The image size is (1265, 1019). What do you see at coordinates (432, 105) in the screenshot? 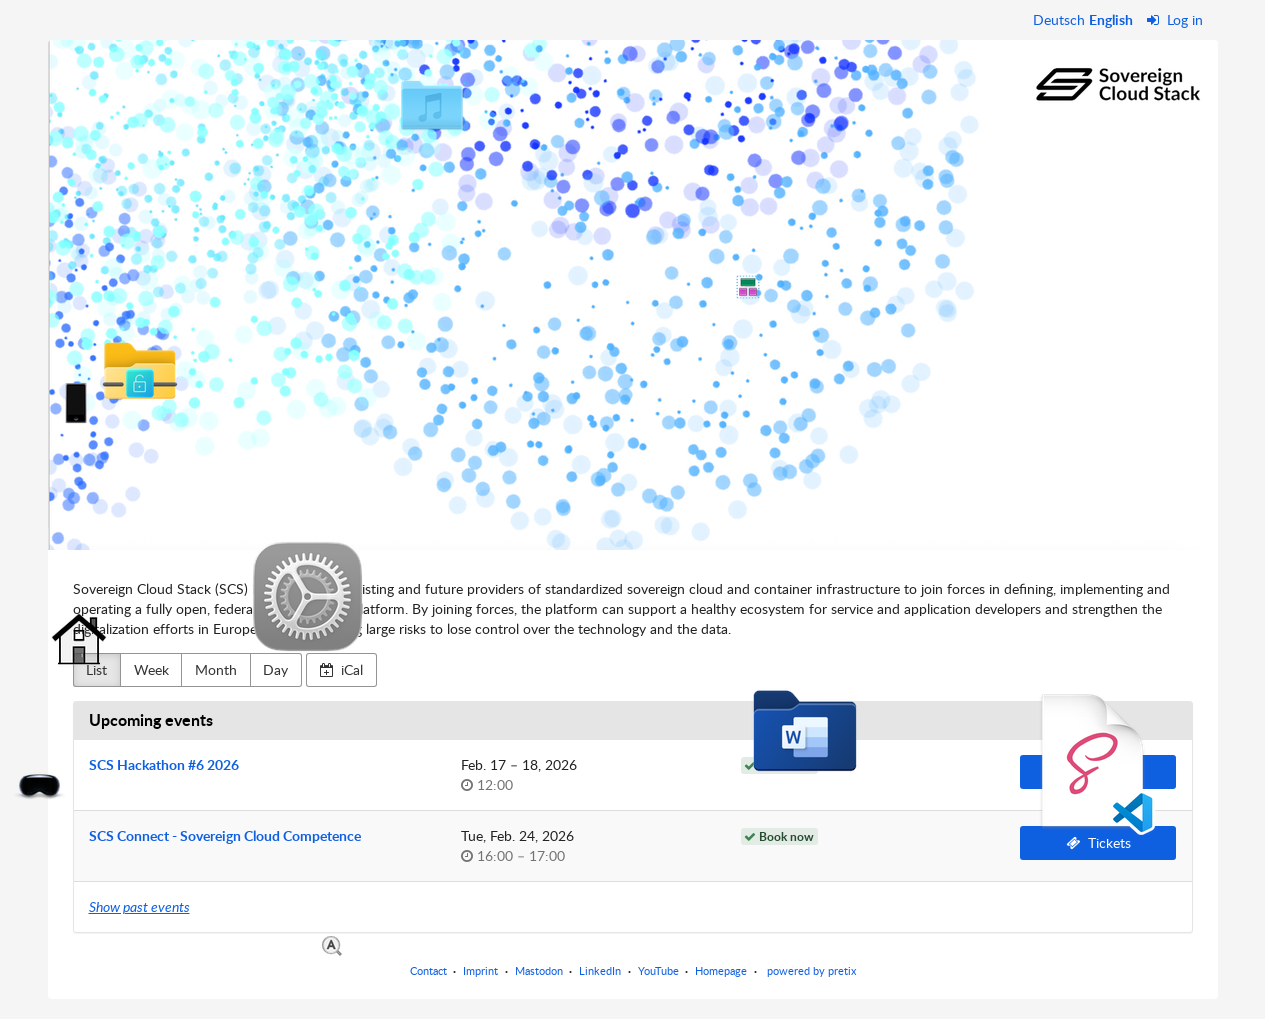
I see `open your music folder` at bounding box center [432, 105].